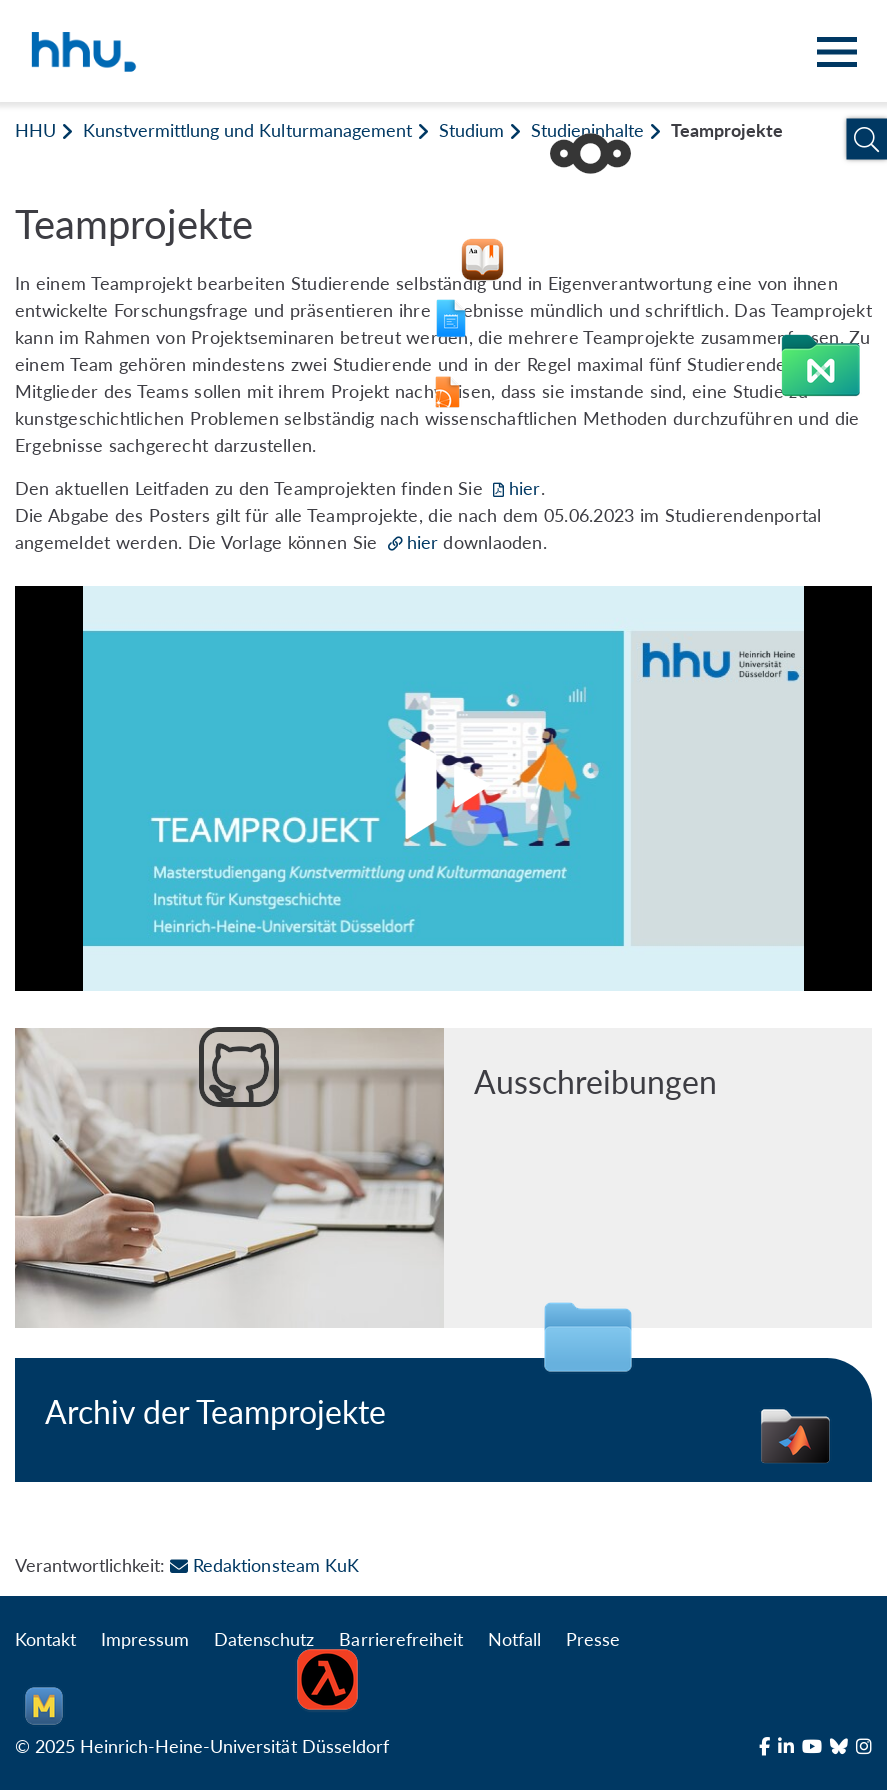 This screenshot has height=1790, width=887. Describe the element at coordinates (44, 1706) in the screenshot. I see `launch mullvad browser app` at that location.